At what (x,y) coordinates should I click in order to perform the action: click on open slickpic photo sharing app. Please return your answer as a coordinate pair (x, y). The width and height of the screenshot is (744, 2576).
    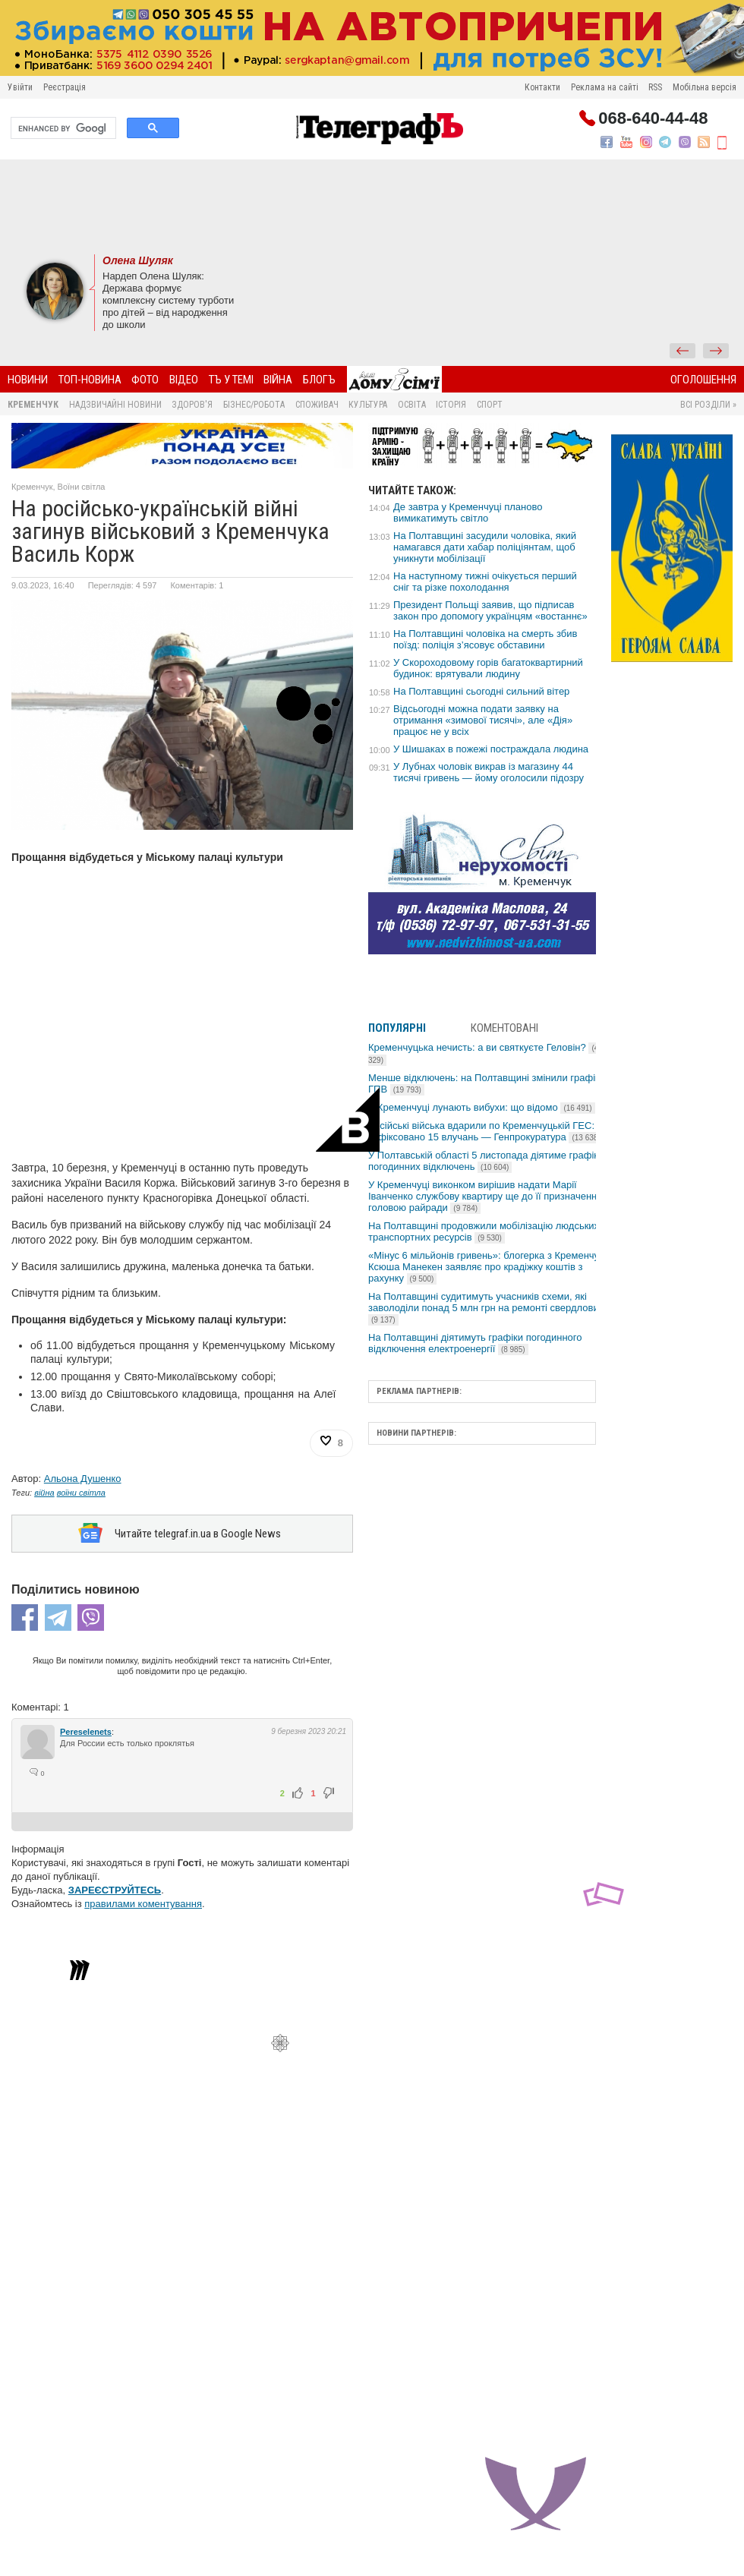
    Looking at the image, I should click on (604, 1894).